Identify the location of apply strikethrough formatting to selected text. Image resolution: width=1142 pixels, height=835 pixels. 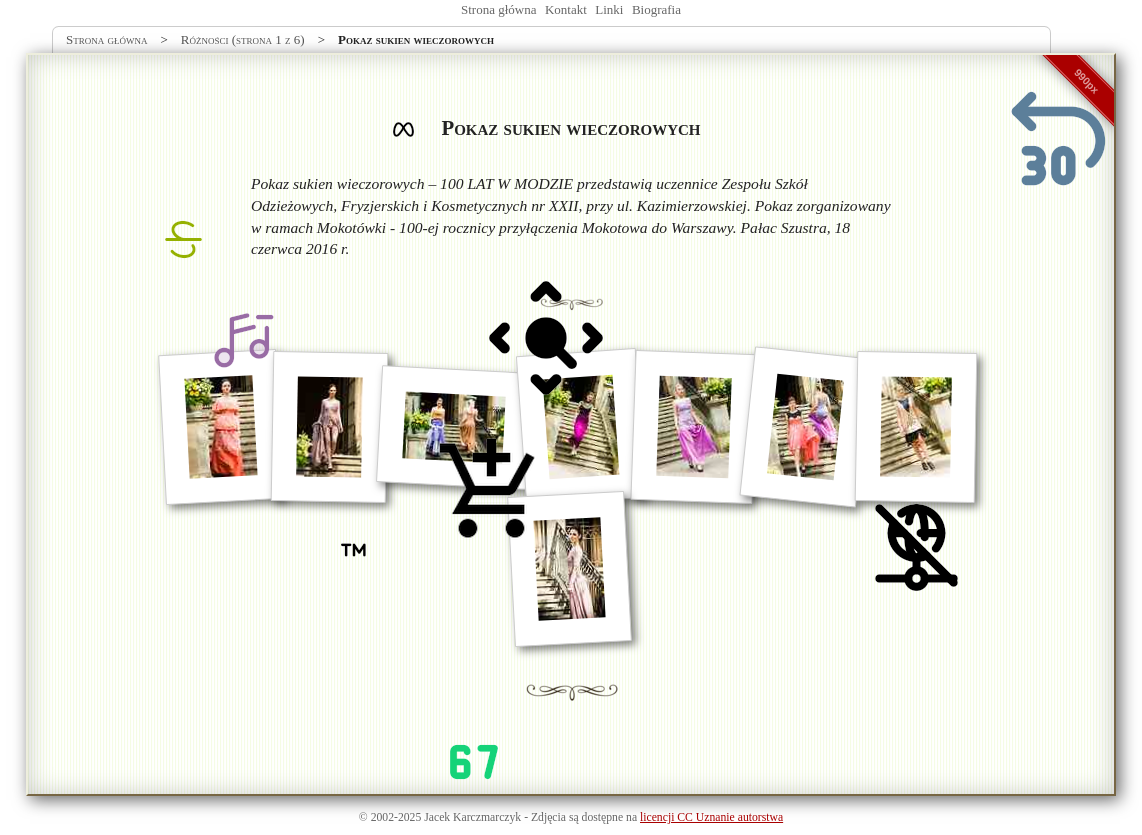
(183, 239).